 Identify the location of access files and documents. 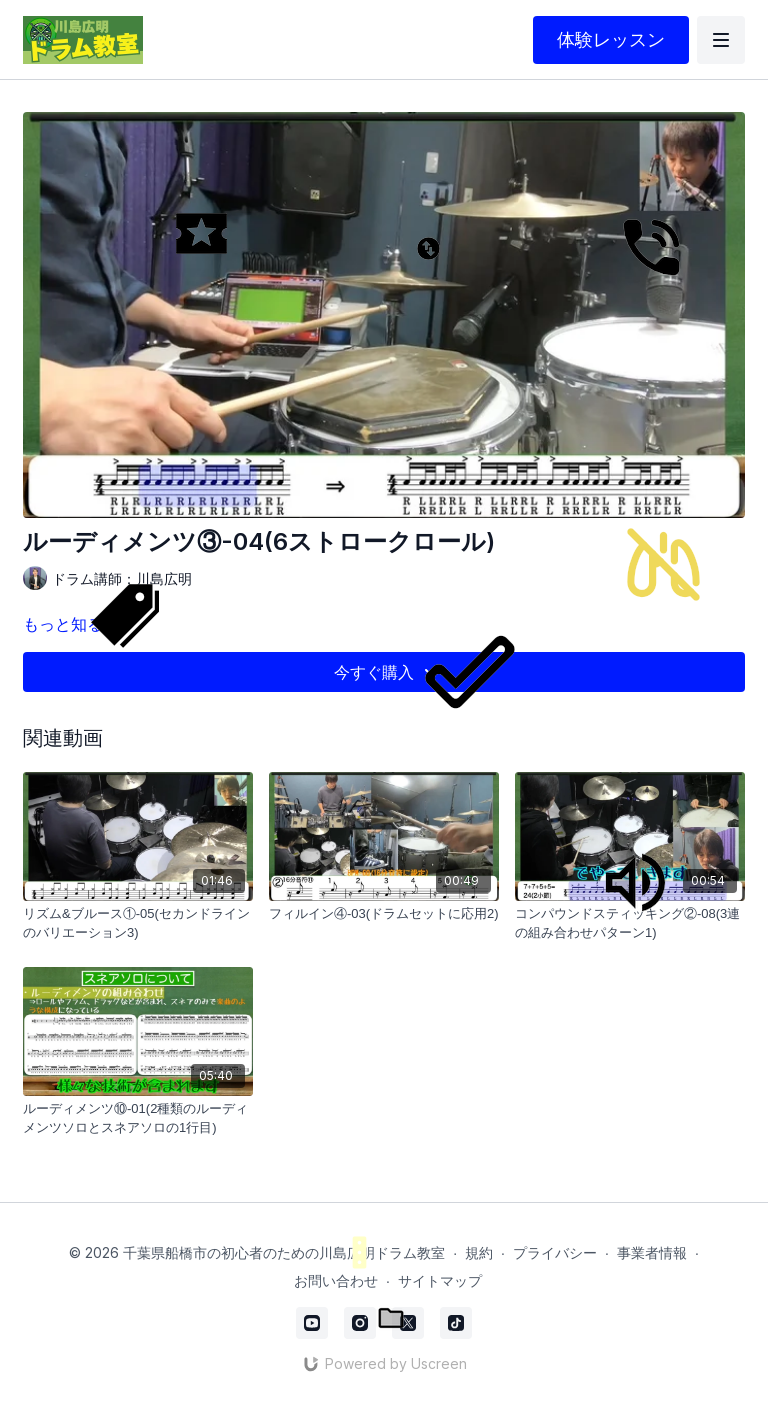
(391, 1318).